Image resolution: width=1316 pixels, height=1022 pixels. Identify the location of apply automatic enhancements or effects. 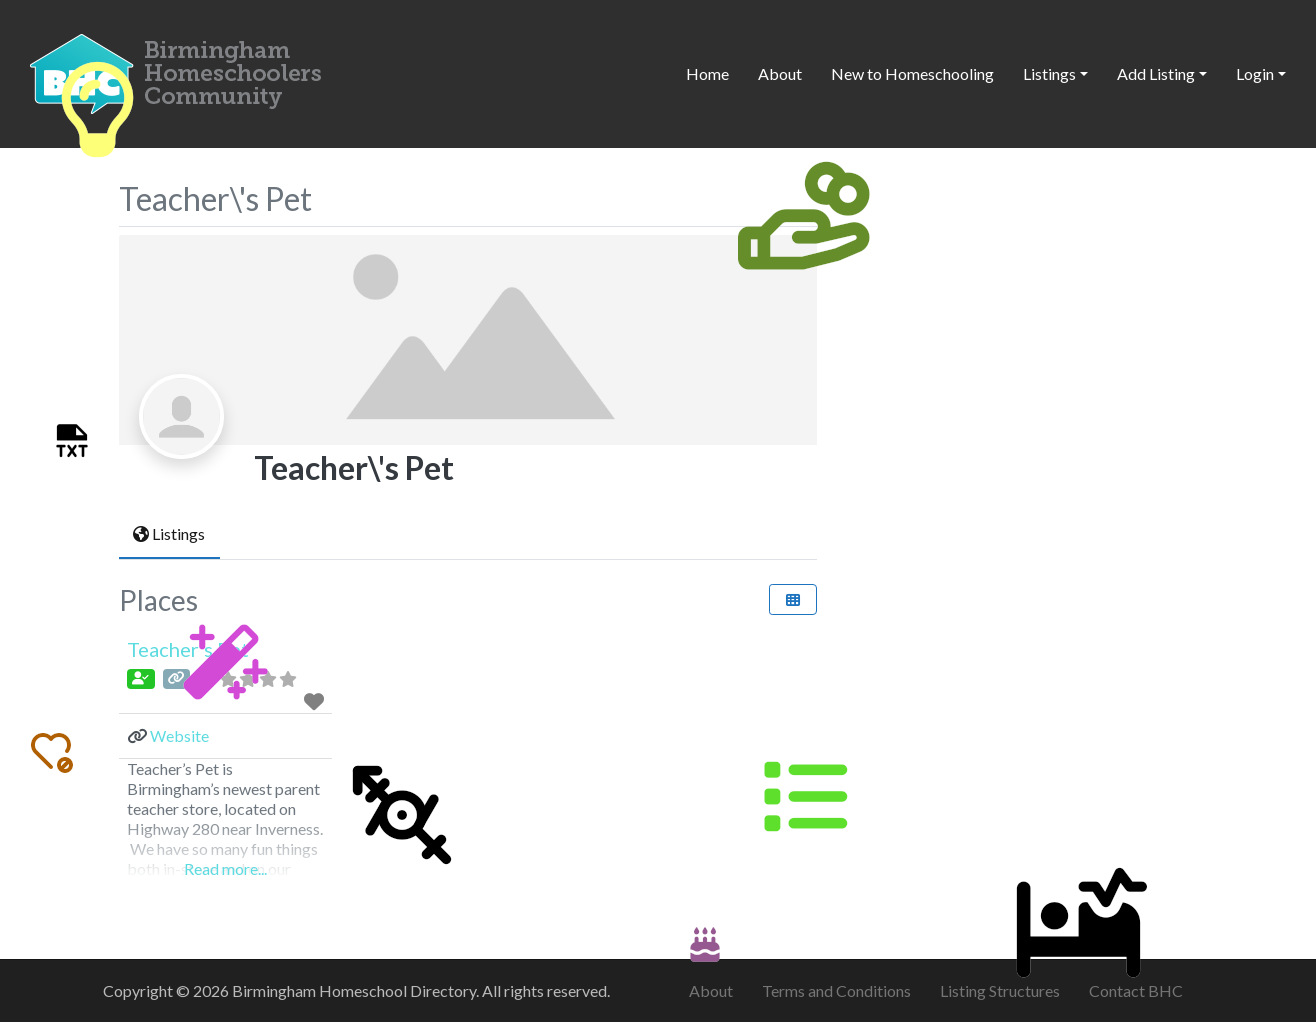
(221, 662).